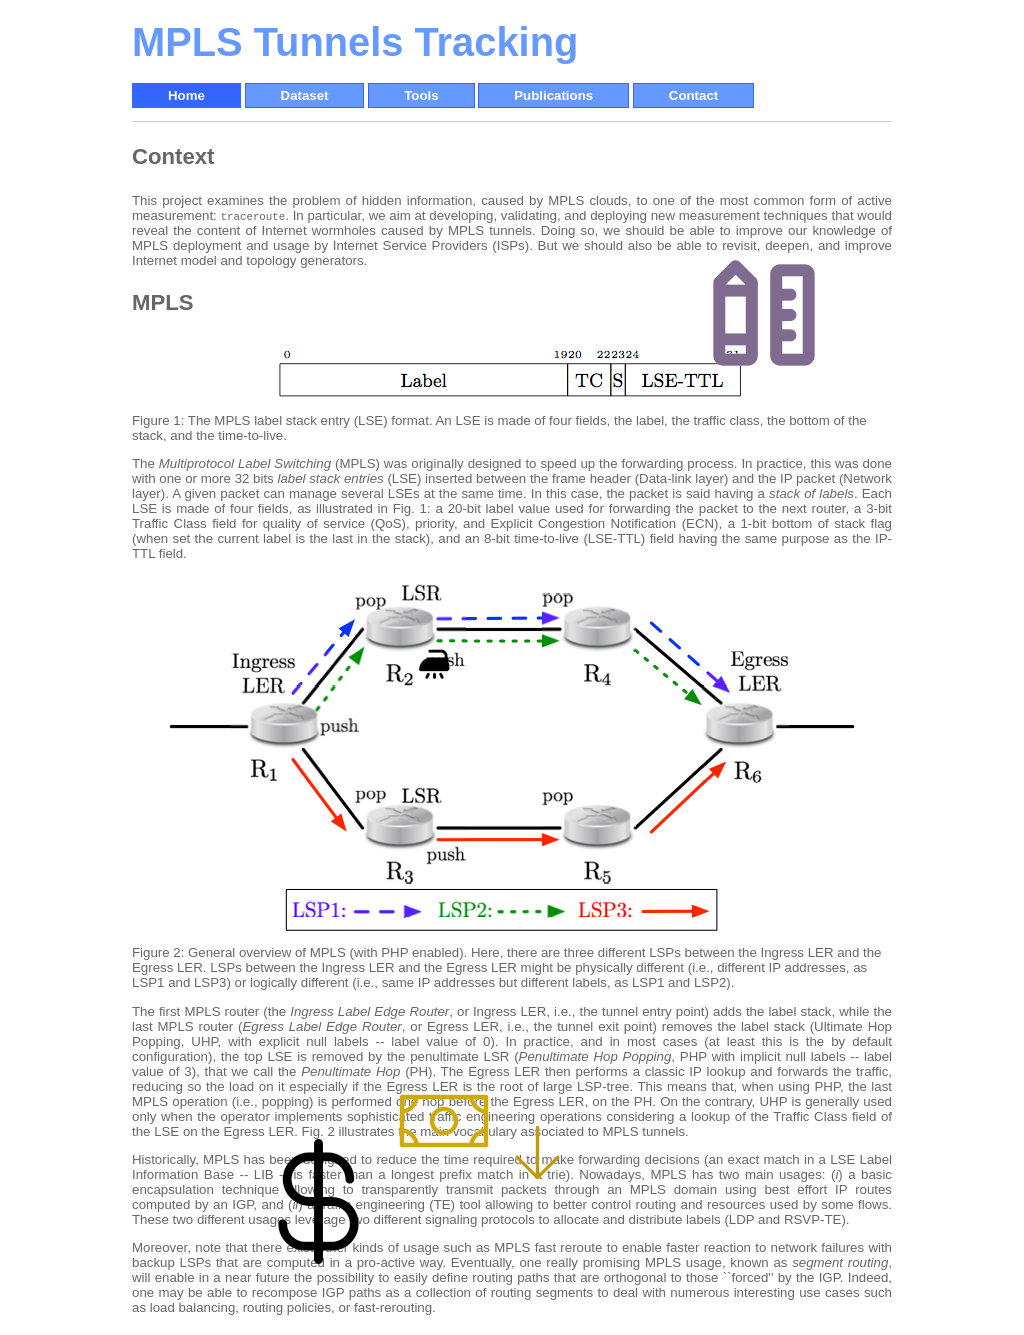  What do you see at coordinates (537, 1152) in the screenshot?
I see `scroll down or view more content` at bounding box center [537, 1152].